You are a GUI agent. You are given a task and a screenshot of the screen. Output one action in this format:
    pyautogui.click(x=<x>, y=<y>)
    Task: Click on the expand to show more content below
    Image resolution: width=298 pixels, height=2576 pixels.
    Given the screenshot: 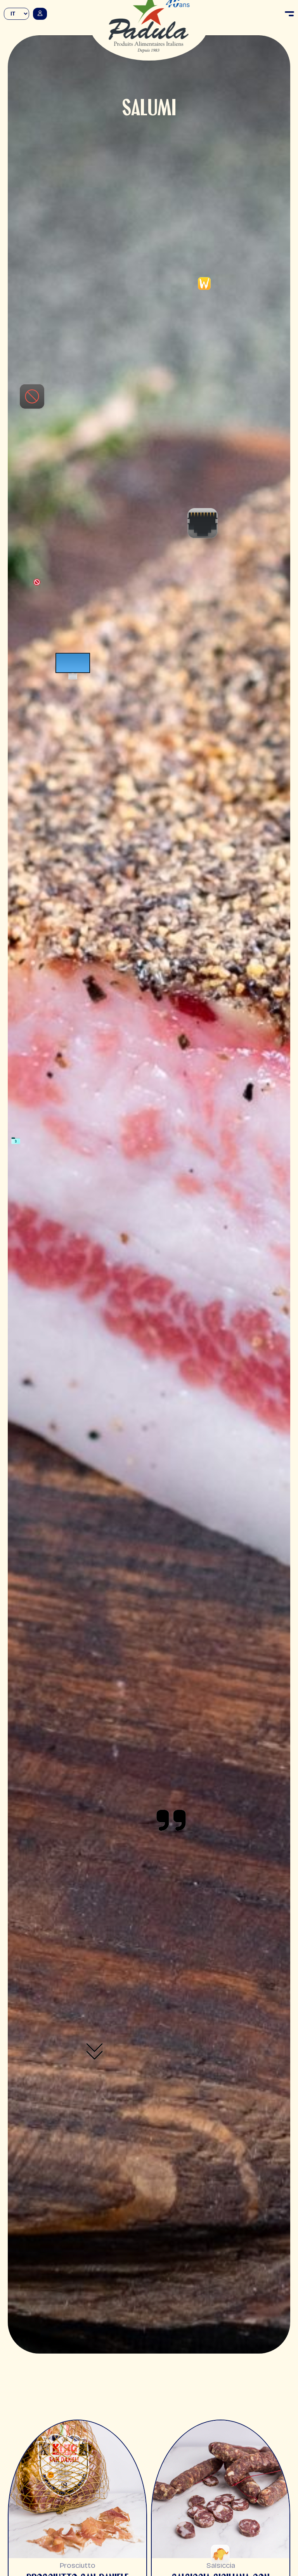 What is the action you would take?
    pyautogui.click(x=94, y=2050)
    